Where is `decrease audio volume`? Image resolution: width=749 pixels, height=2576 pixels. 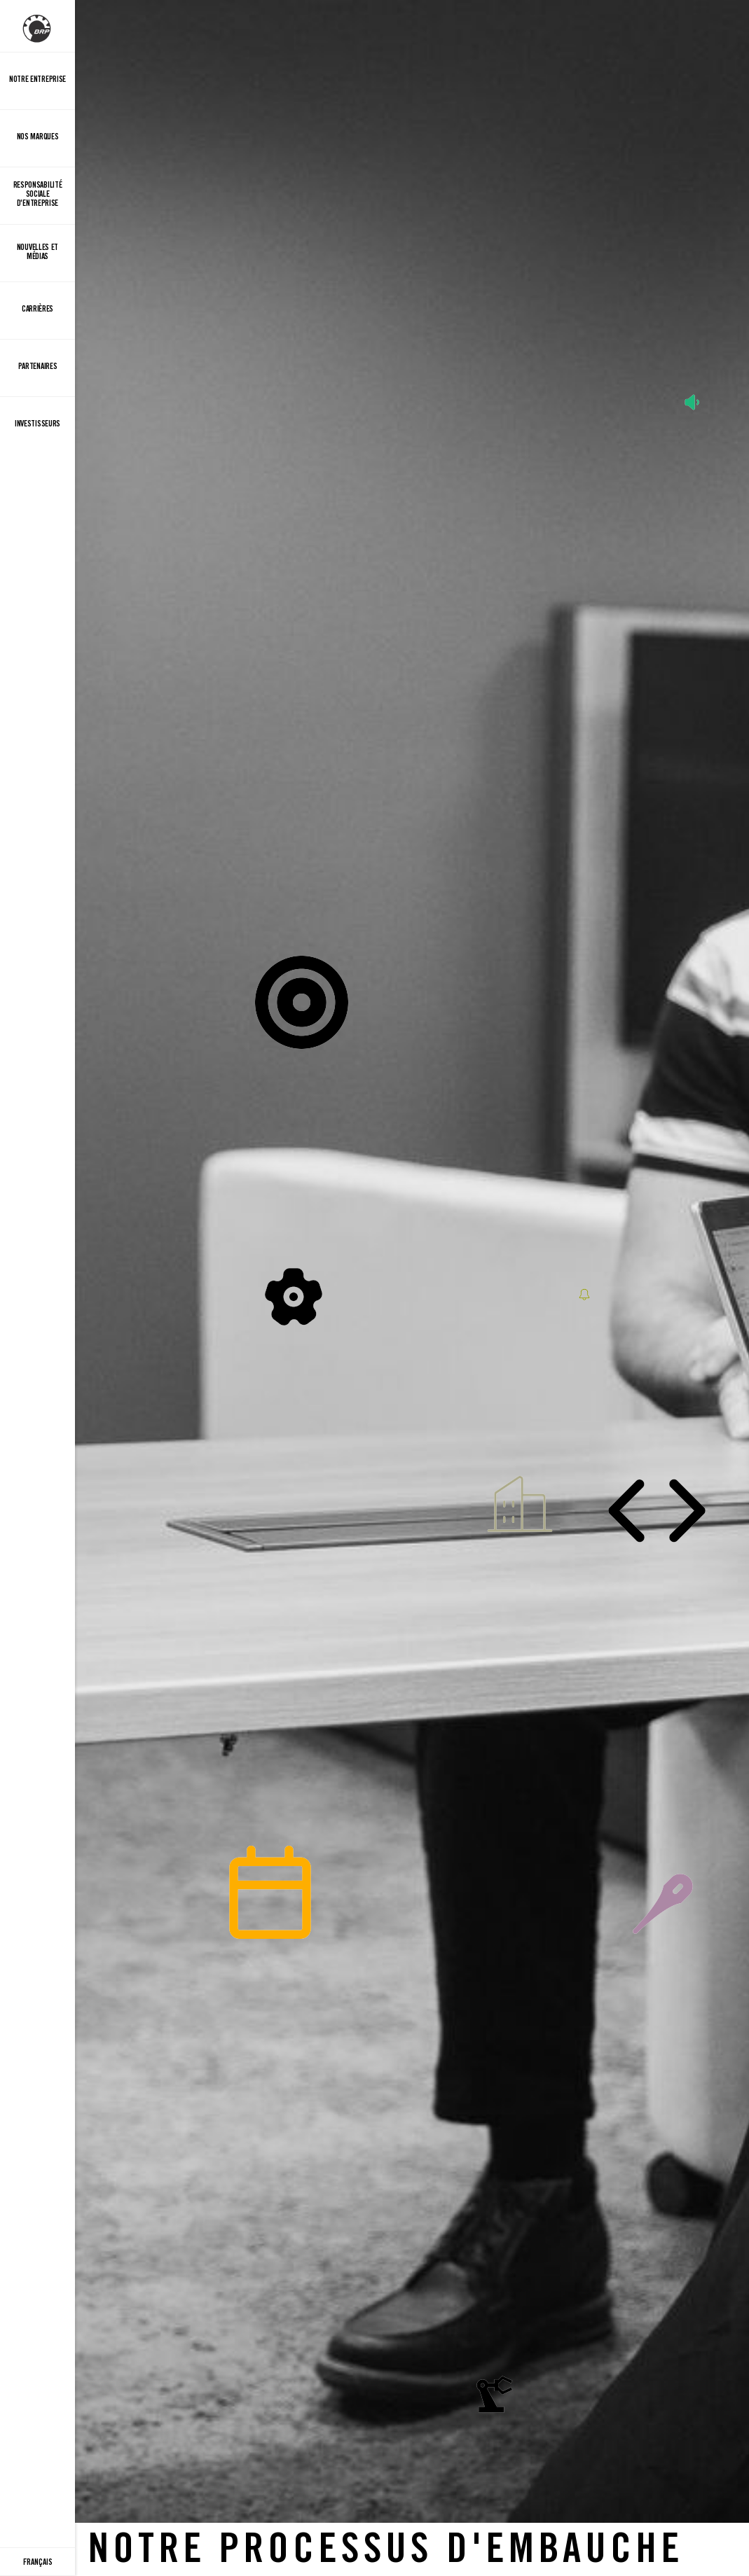 decrease audio volume is located at coordinates (692, 402).